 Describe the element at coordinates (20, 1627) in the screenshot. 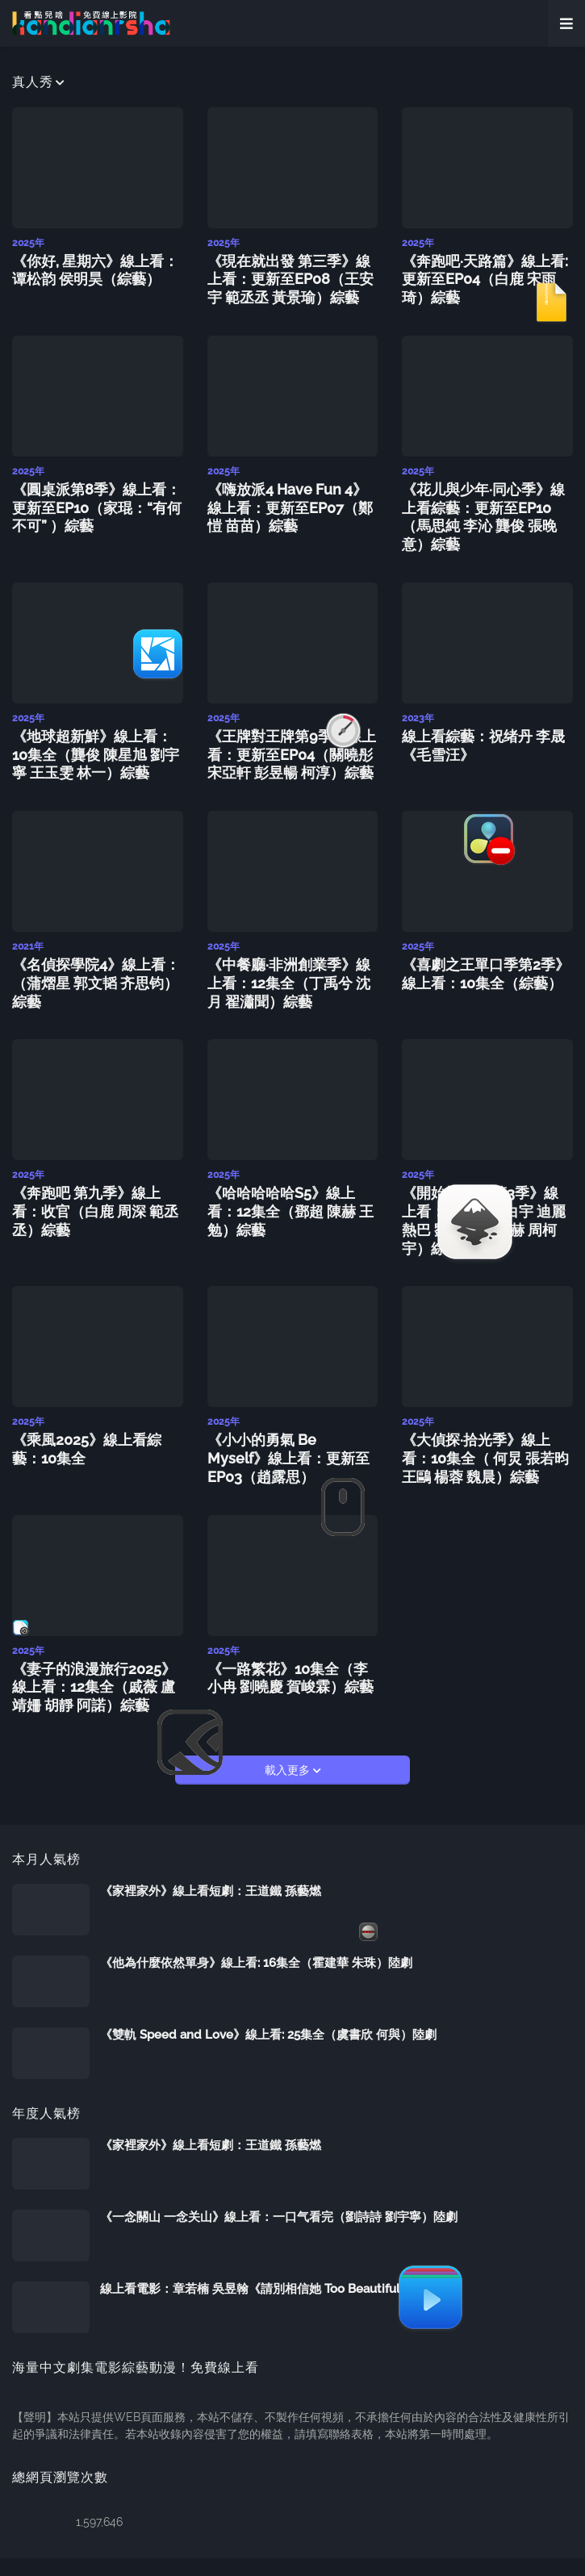

I see `configure file type associations and default apps` at that location.